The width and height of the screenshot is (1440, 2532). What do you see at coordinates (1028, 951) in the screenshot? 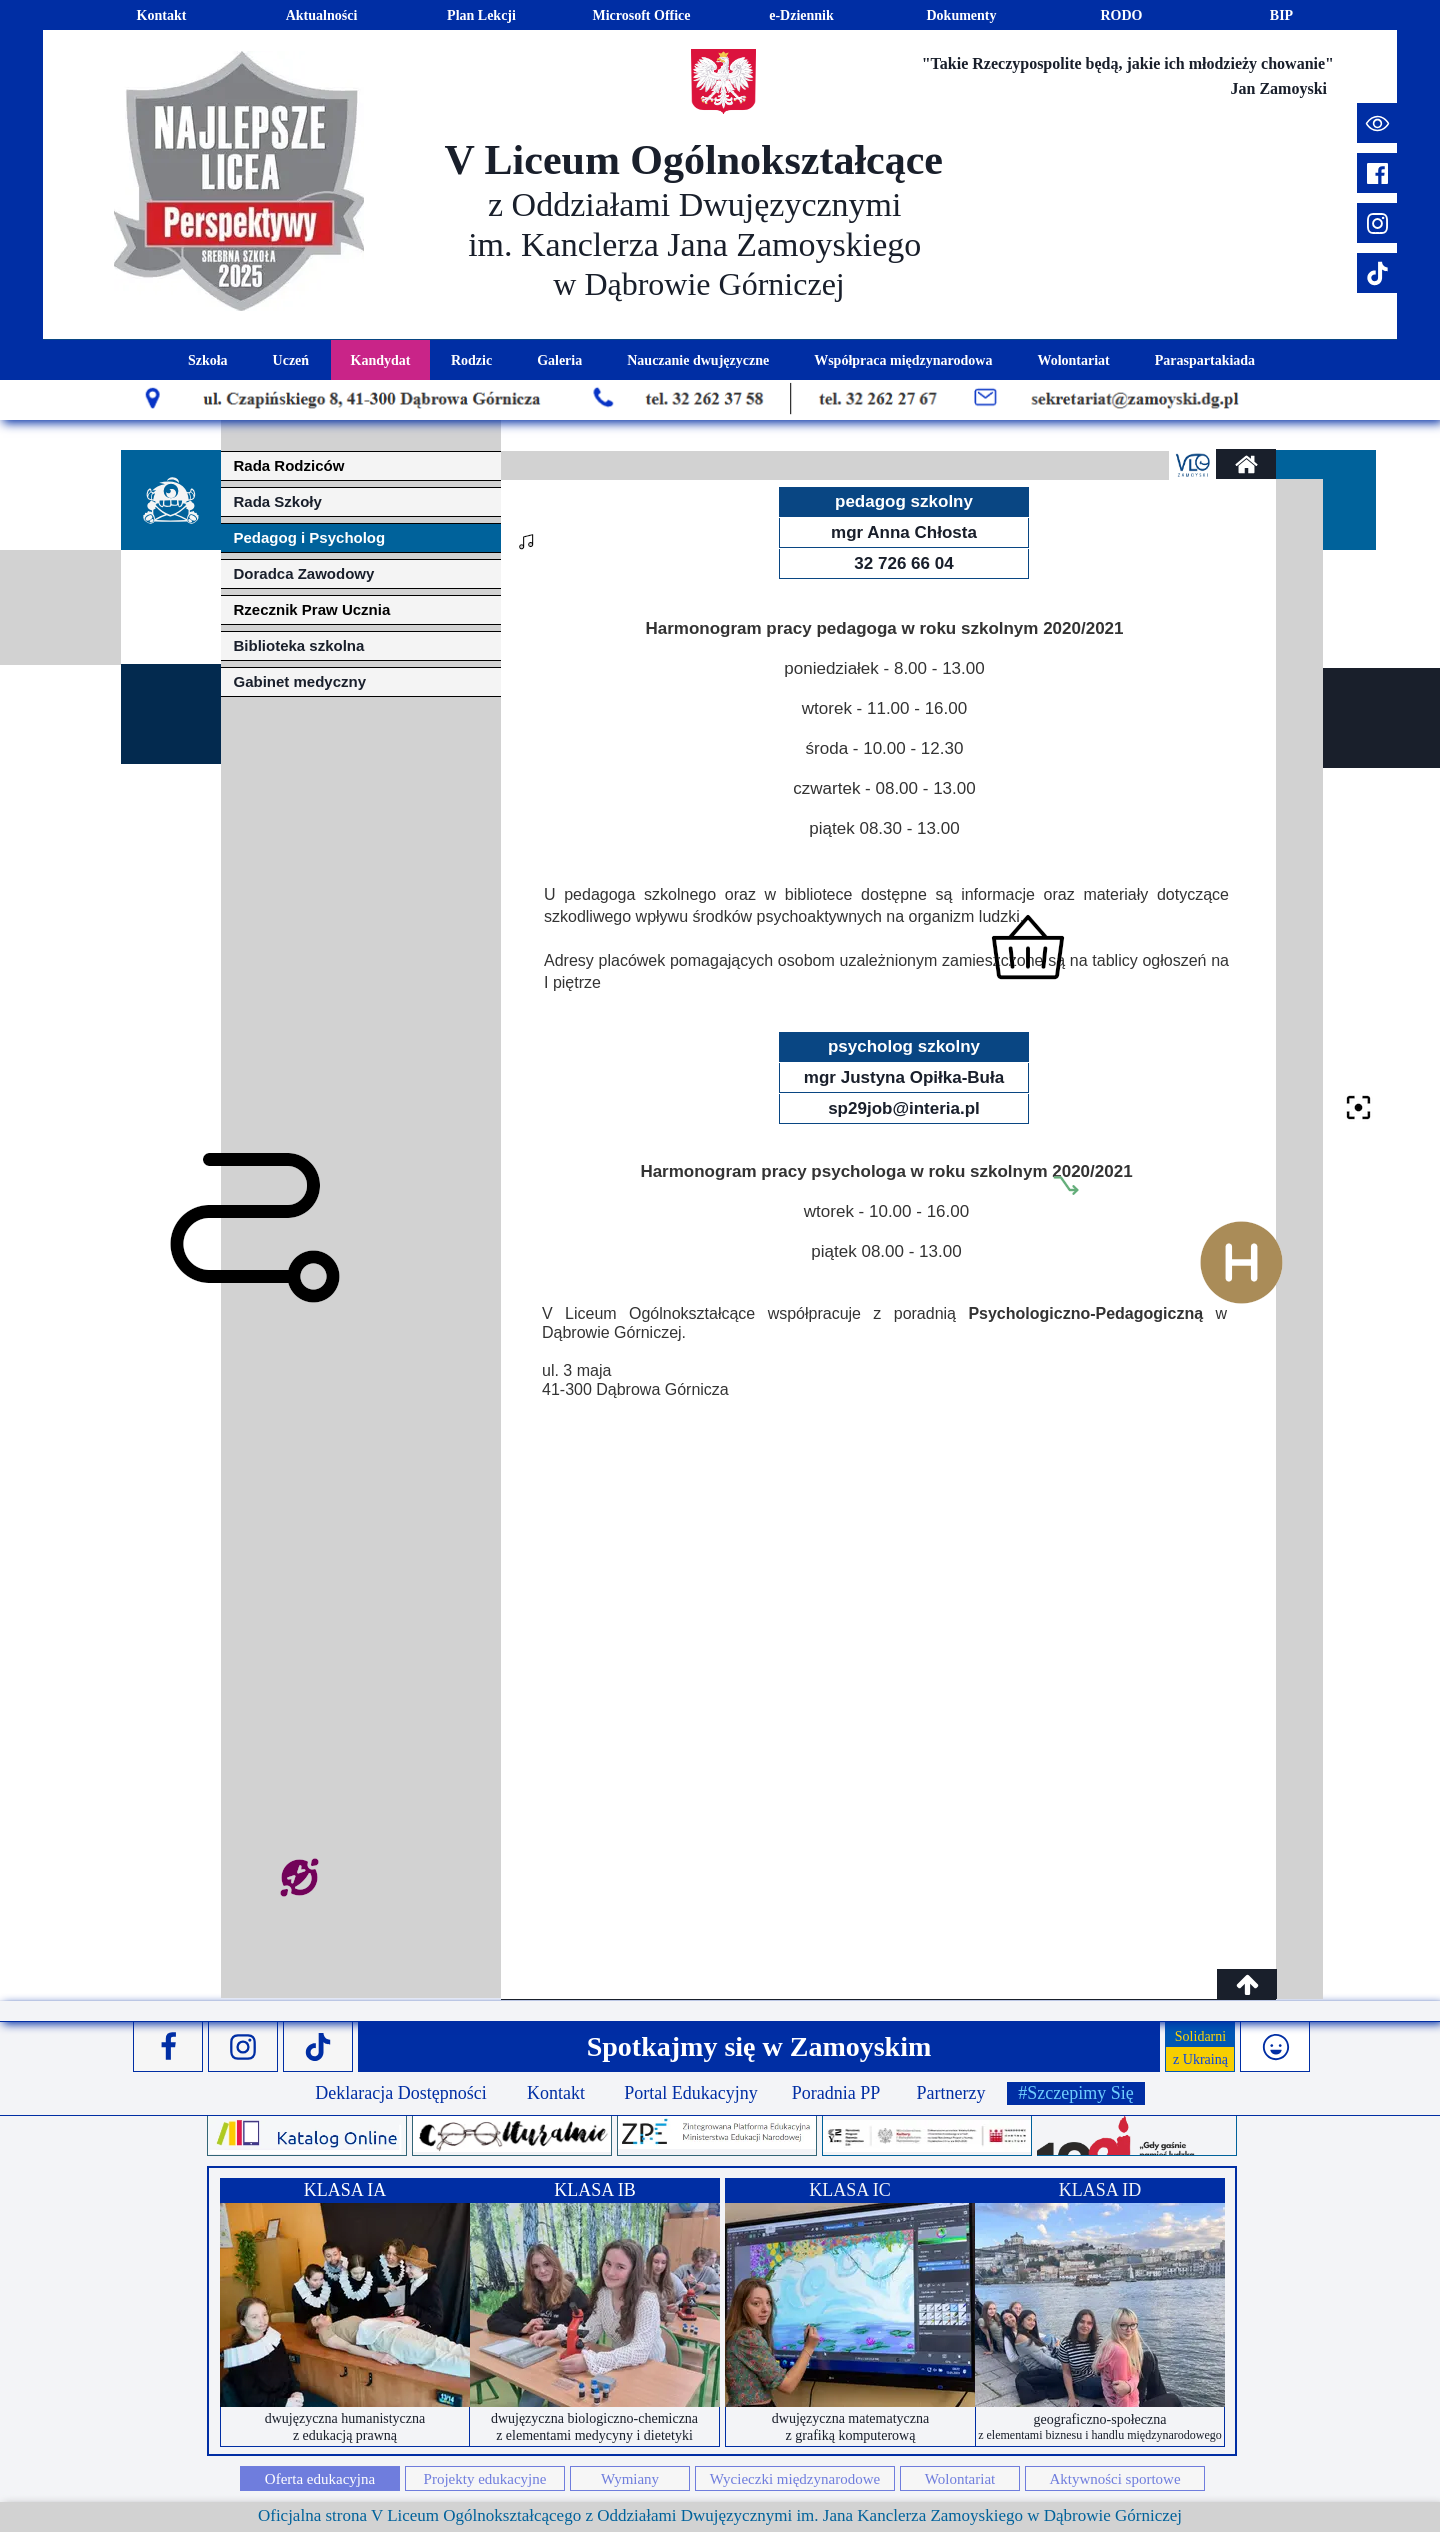
I see `view your shopping basket` at bounding box center [1028, 951].